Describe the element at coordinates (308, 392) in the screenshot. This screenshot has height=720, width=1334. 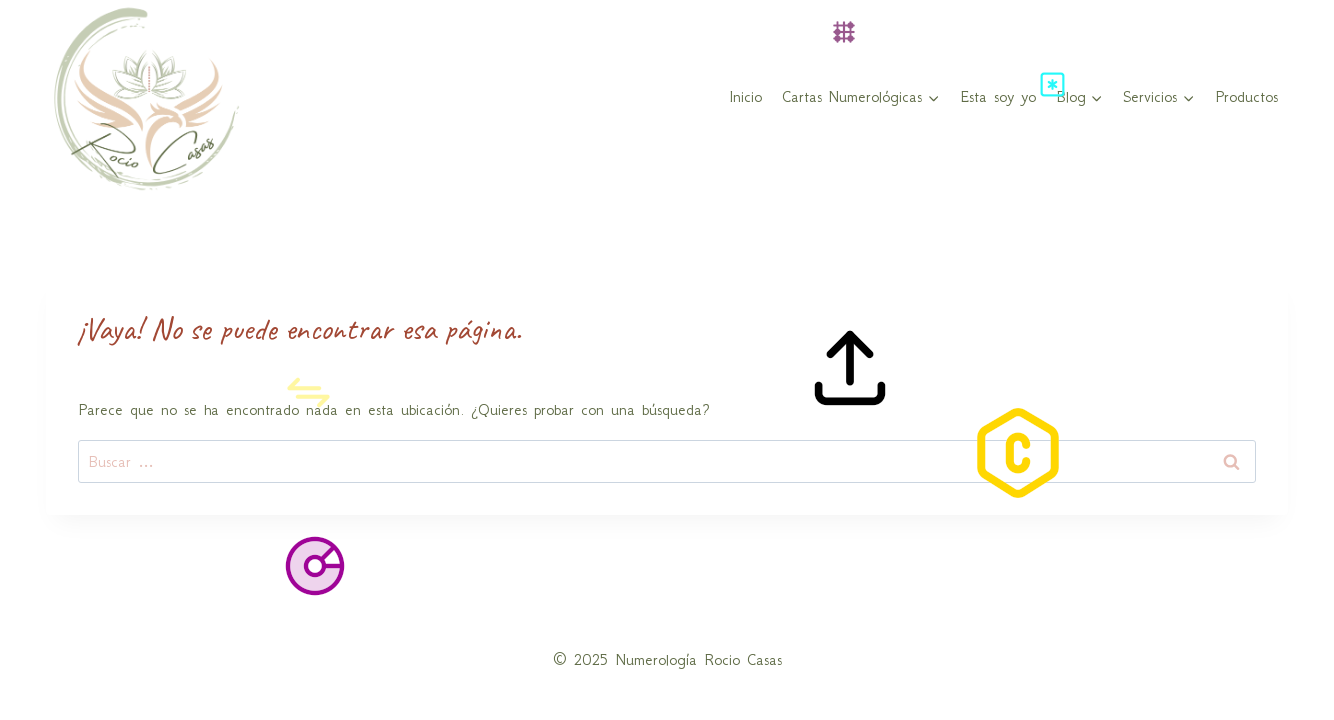
I see `swap or exchange items` at that location.